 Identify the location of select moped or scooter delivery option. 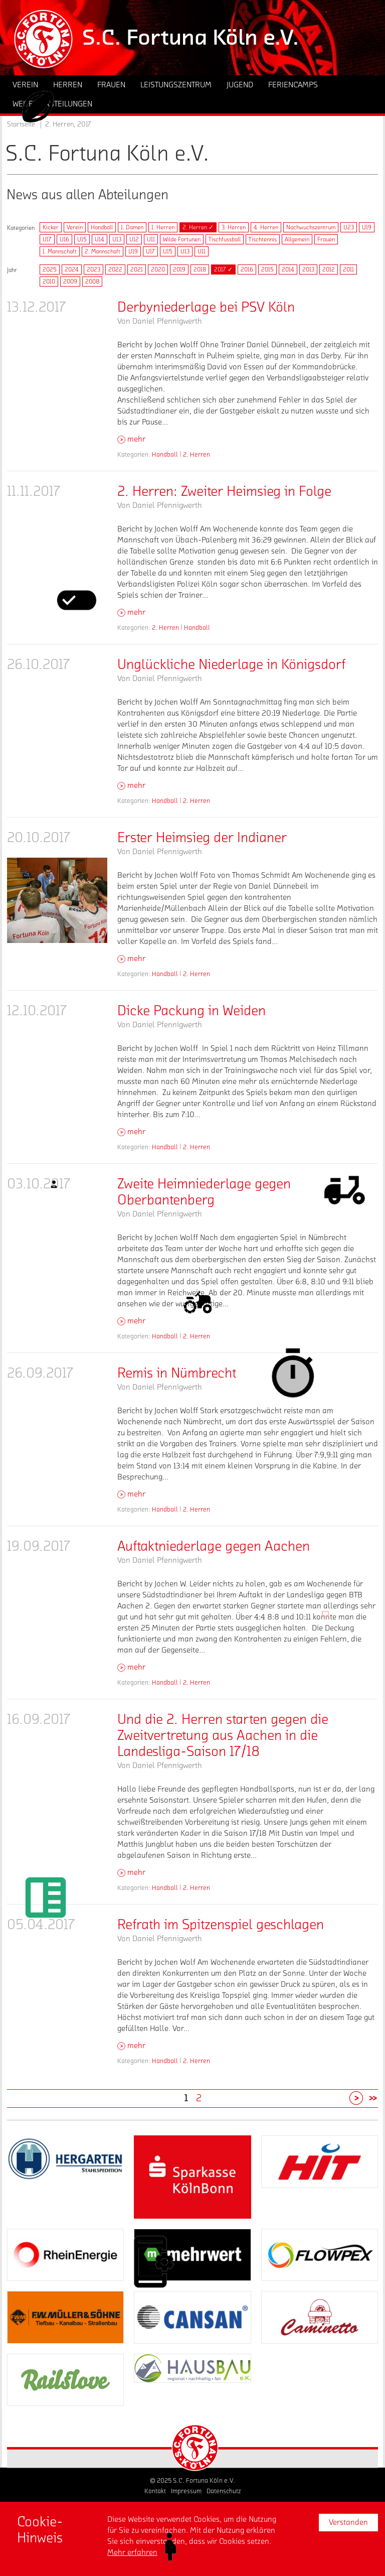
(344, 1190).